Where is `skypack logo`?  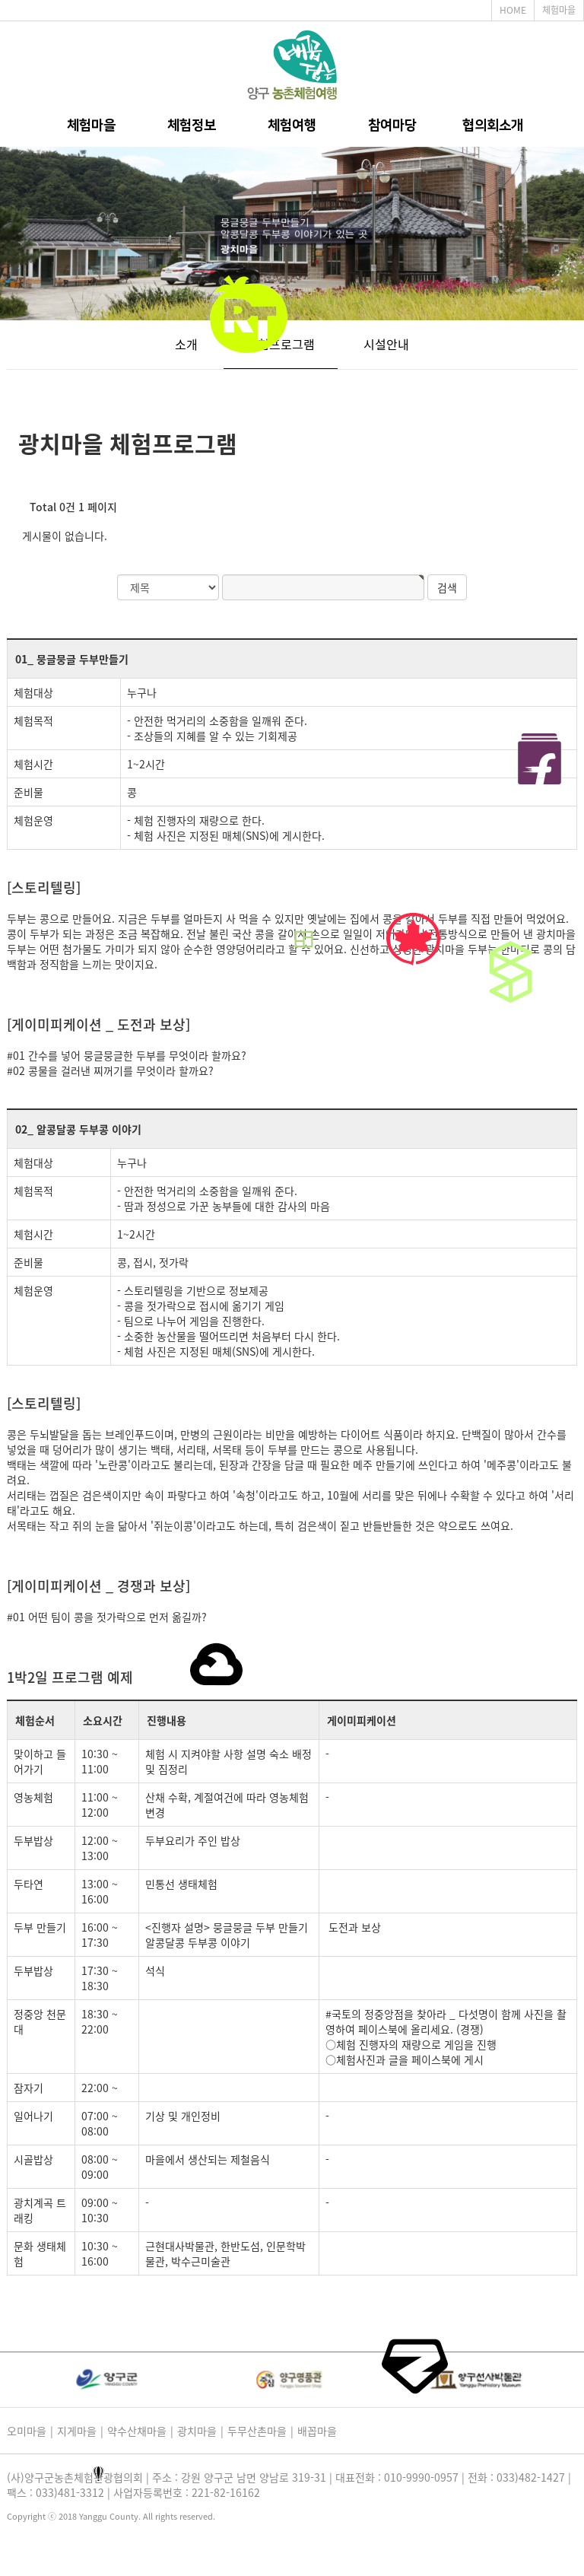 skypack logo is located at coordinates (510, 972).